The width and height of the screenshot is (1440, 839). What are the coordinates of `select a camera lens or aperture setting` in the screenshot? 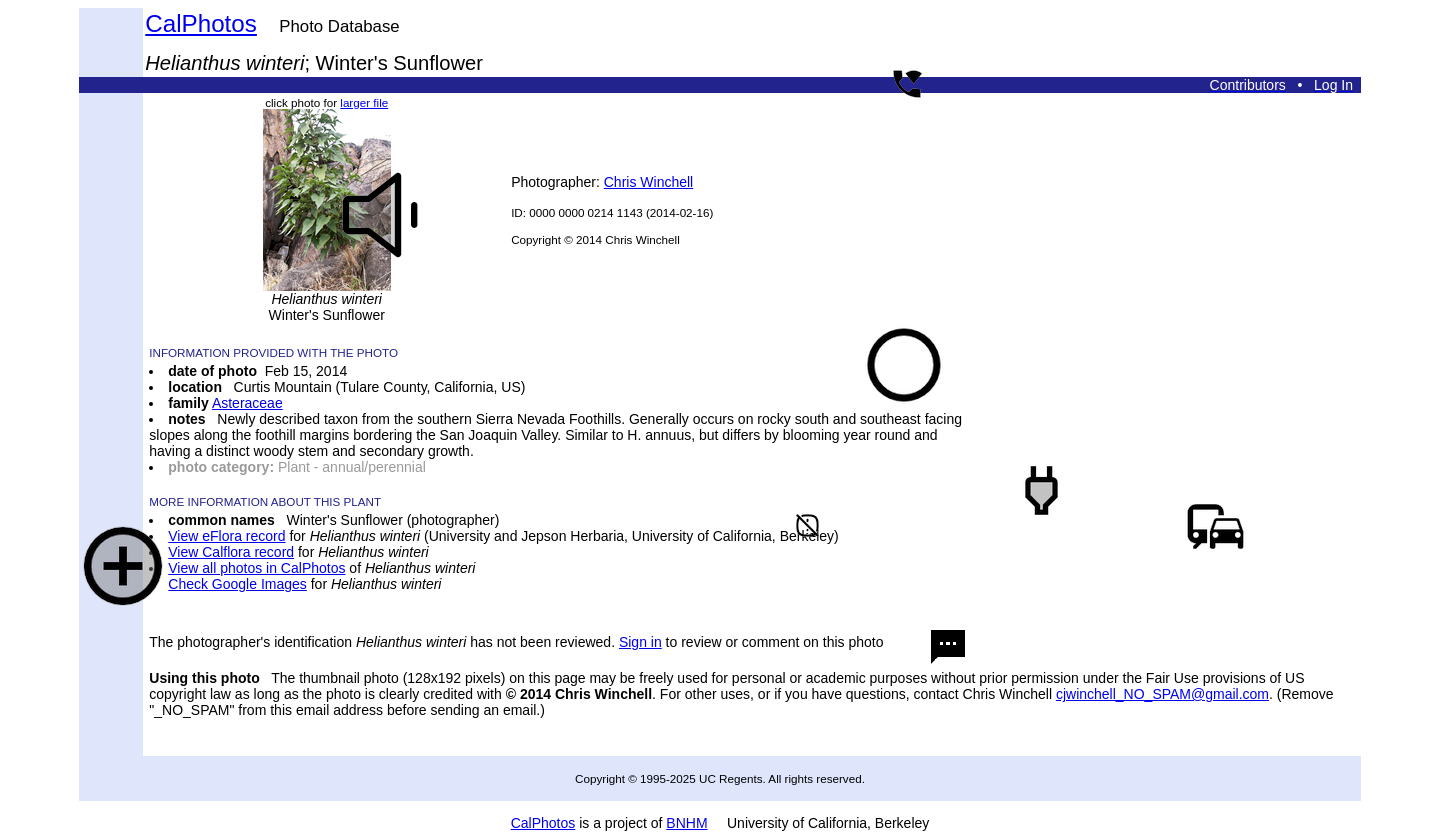 It's located at (904, 365).